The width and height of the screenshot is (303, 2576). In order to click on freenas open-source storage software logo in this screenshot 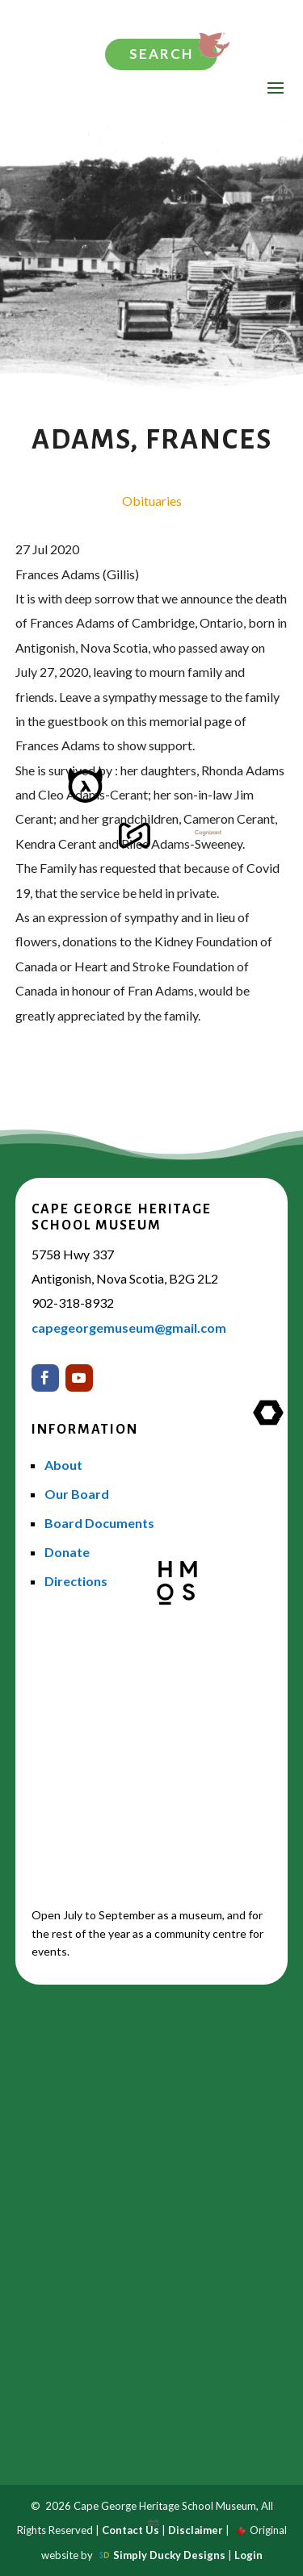, I will do `click(214, 45)`.